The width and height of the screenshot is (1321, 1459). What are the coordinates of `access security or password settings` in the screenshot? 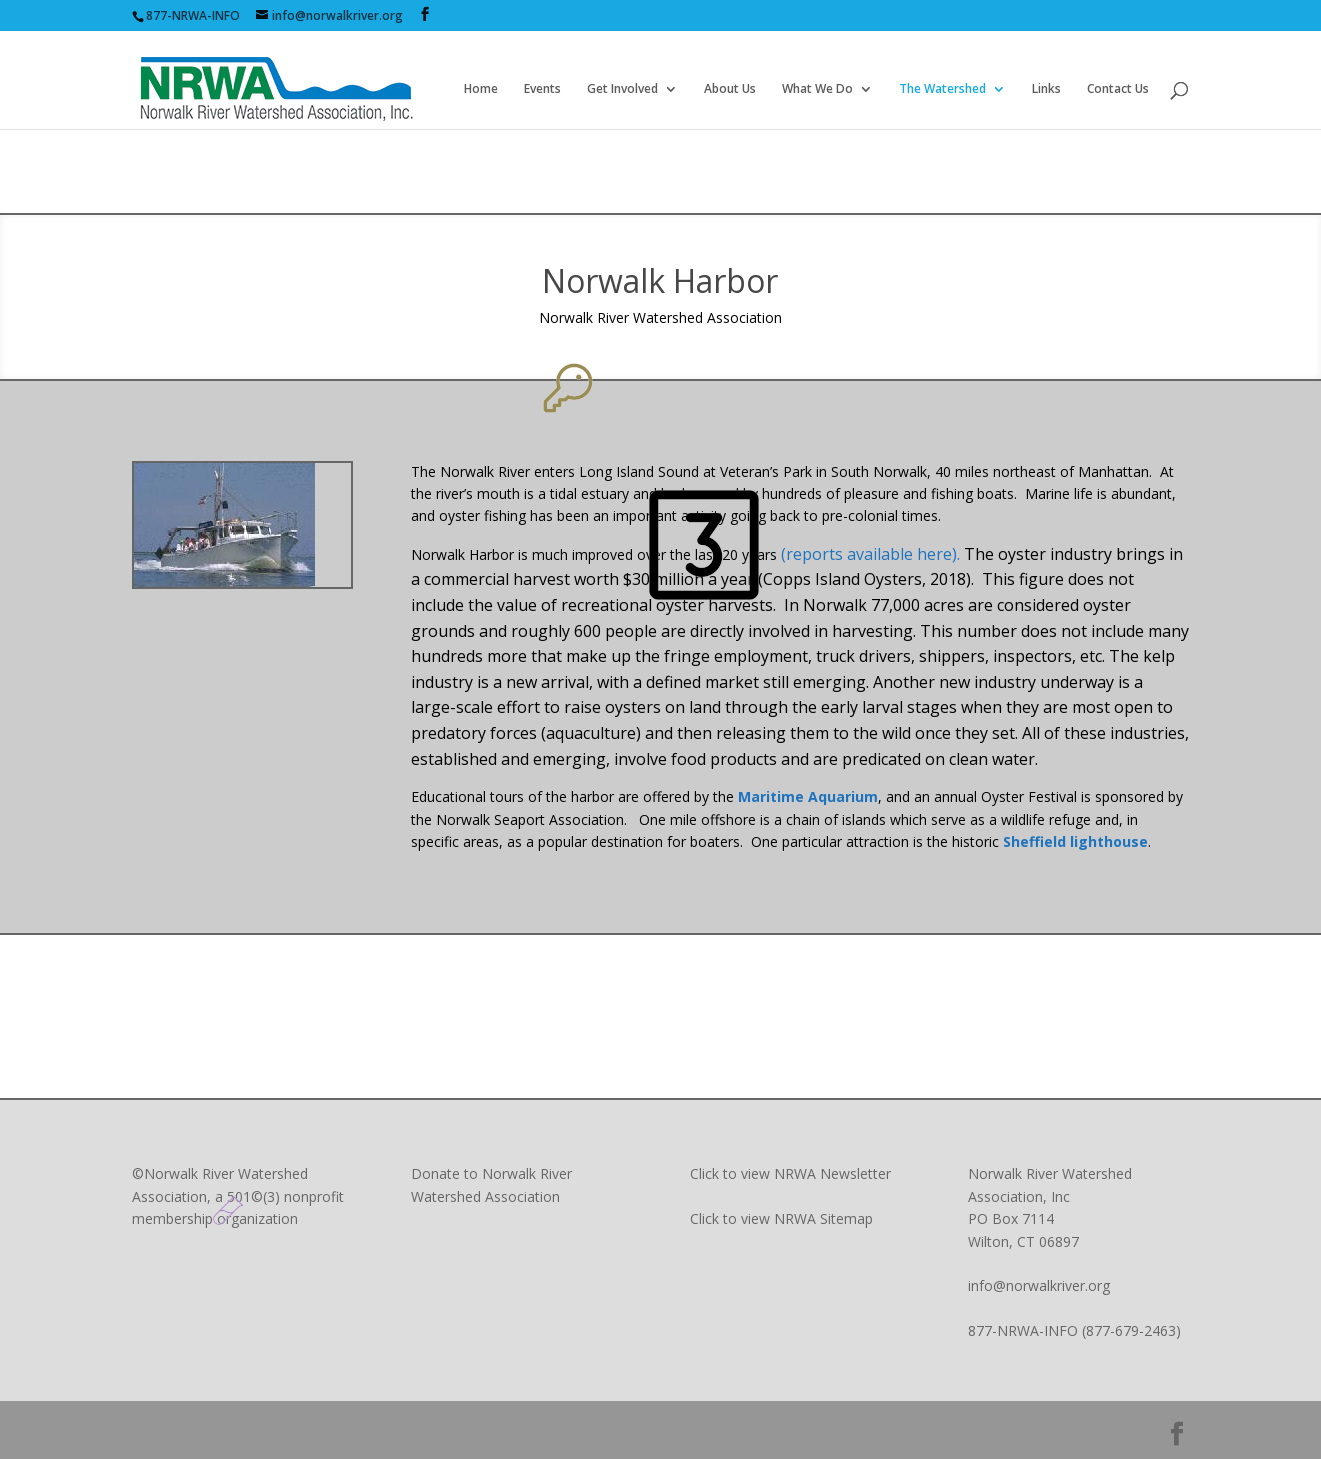 It's located at (567, 389).